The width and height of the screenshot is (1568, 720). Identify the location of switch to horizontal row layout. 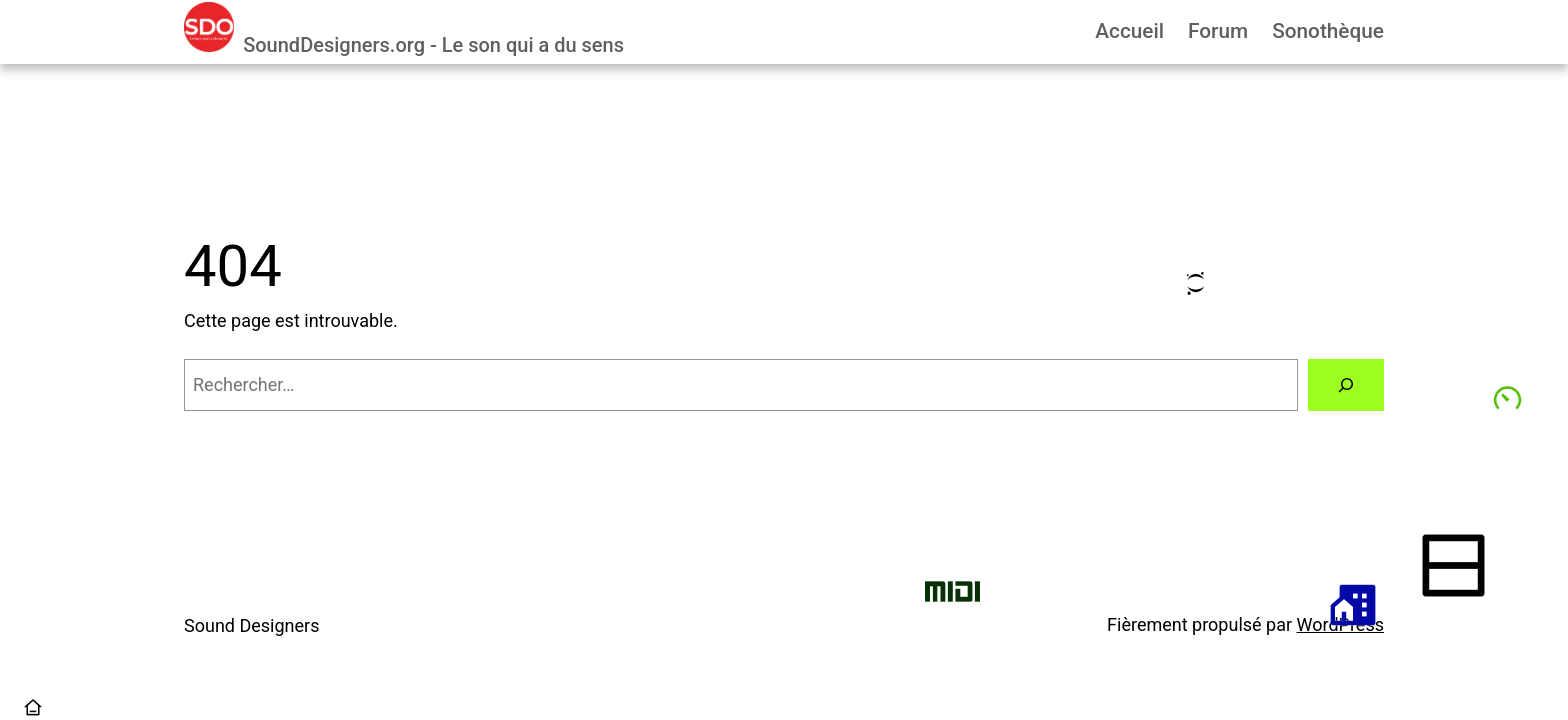
(1453, 565).